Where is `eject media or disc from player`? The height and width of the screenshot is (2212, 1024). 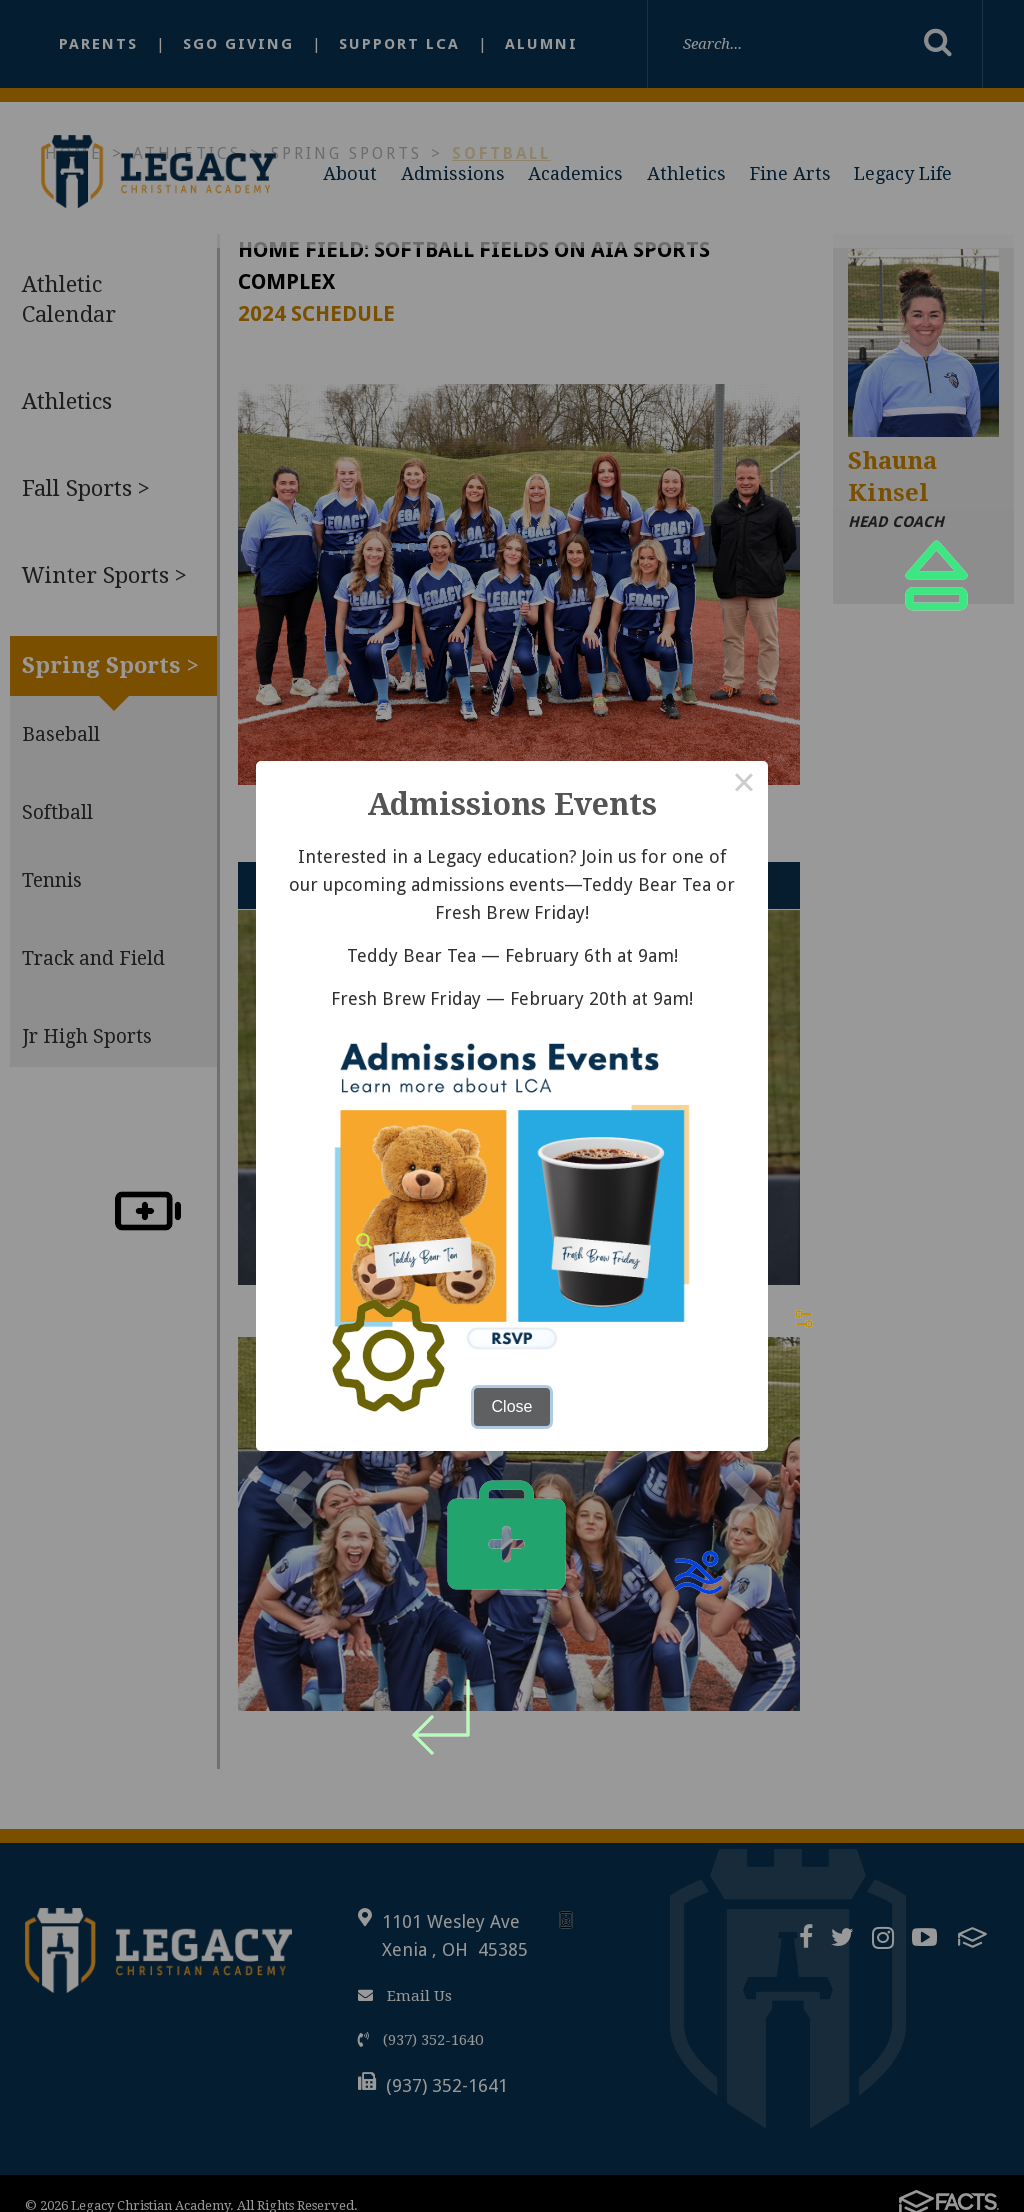 eject media or disc from player is located at coordinates (936, 575).